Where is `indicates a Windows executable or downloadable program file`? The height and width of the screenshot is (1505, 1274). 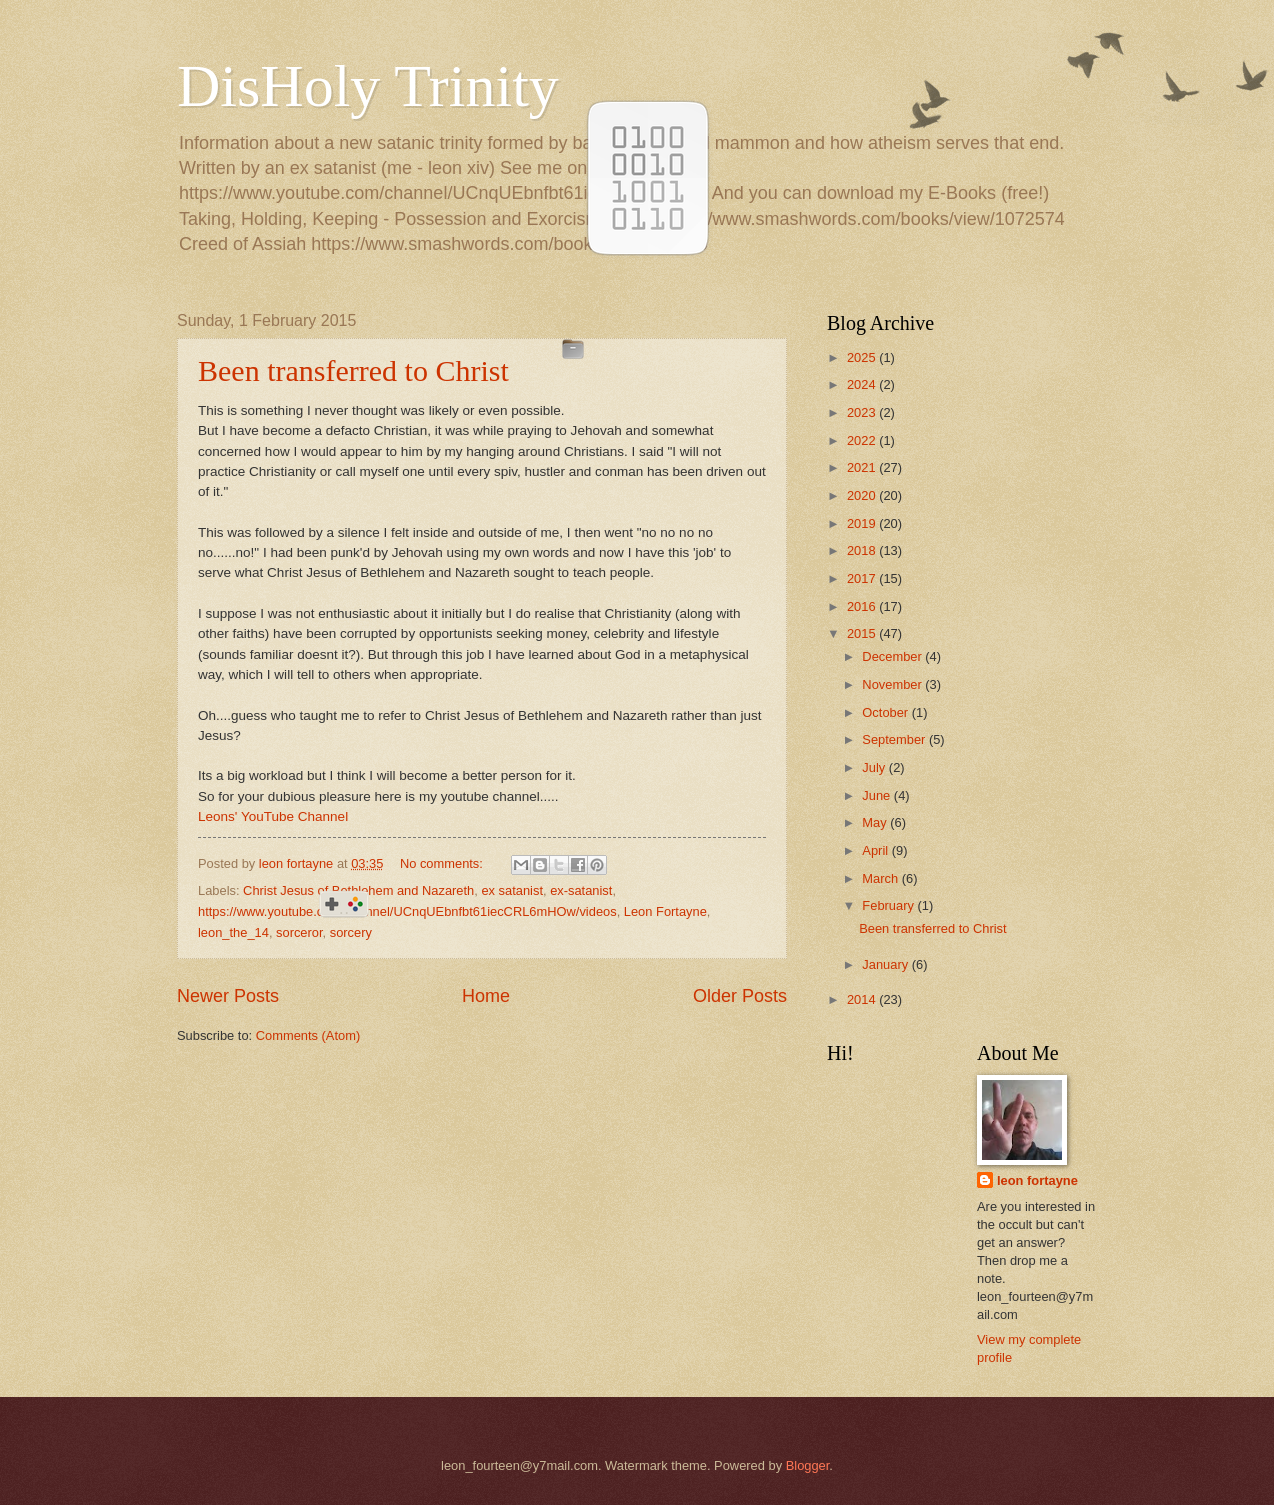 indicates a Windows executable or downloadable program file is located at coordinates (648, 178).